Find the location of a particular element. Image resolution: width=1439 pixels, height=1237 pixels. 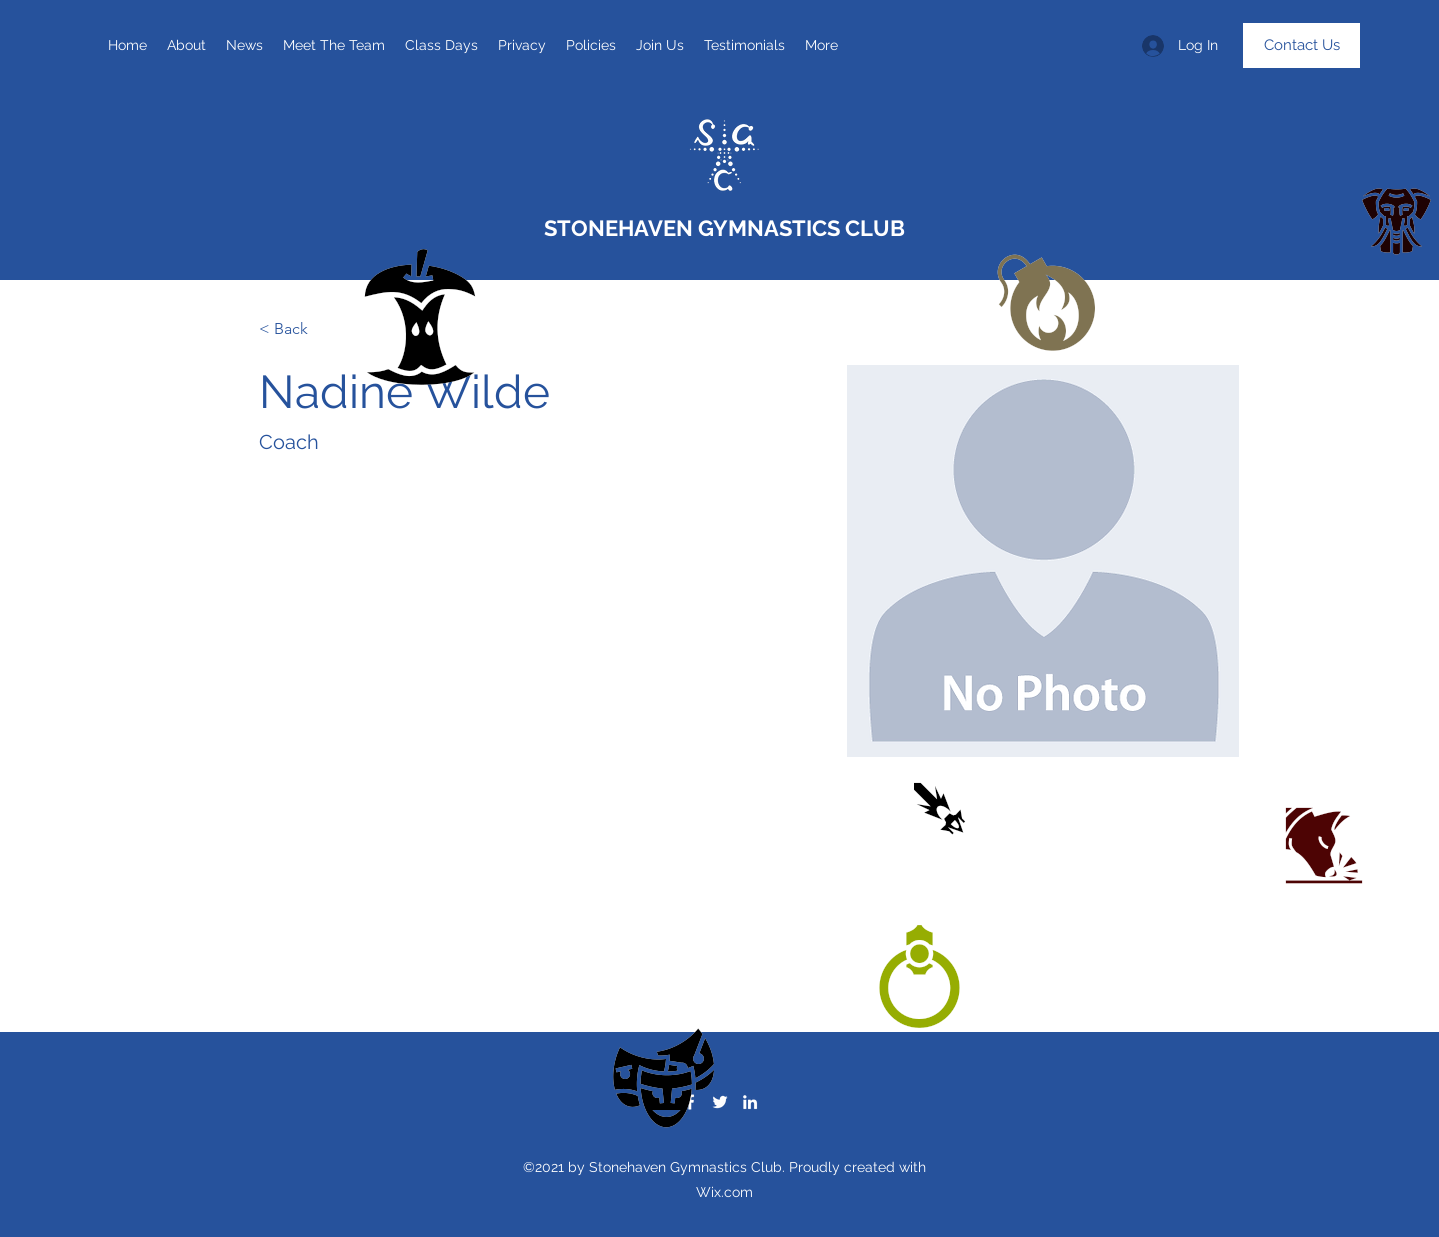

indicates food waste or compost category is located at coordinates (420, 317).